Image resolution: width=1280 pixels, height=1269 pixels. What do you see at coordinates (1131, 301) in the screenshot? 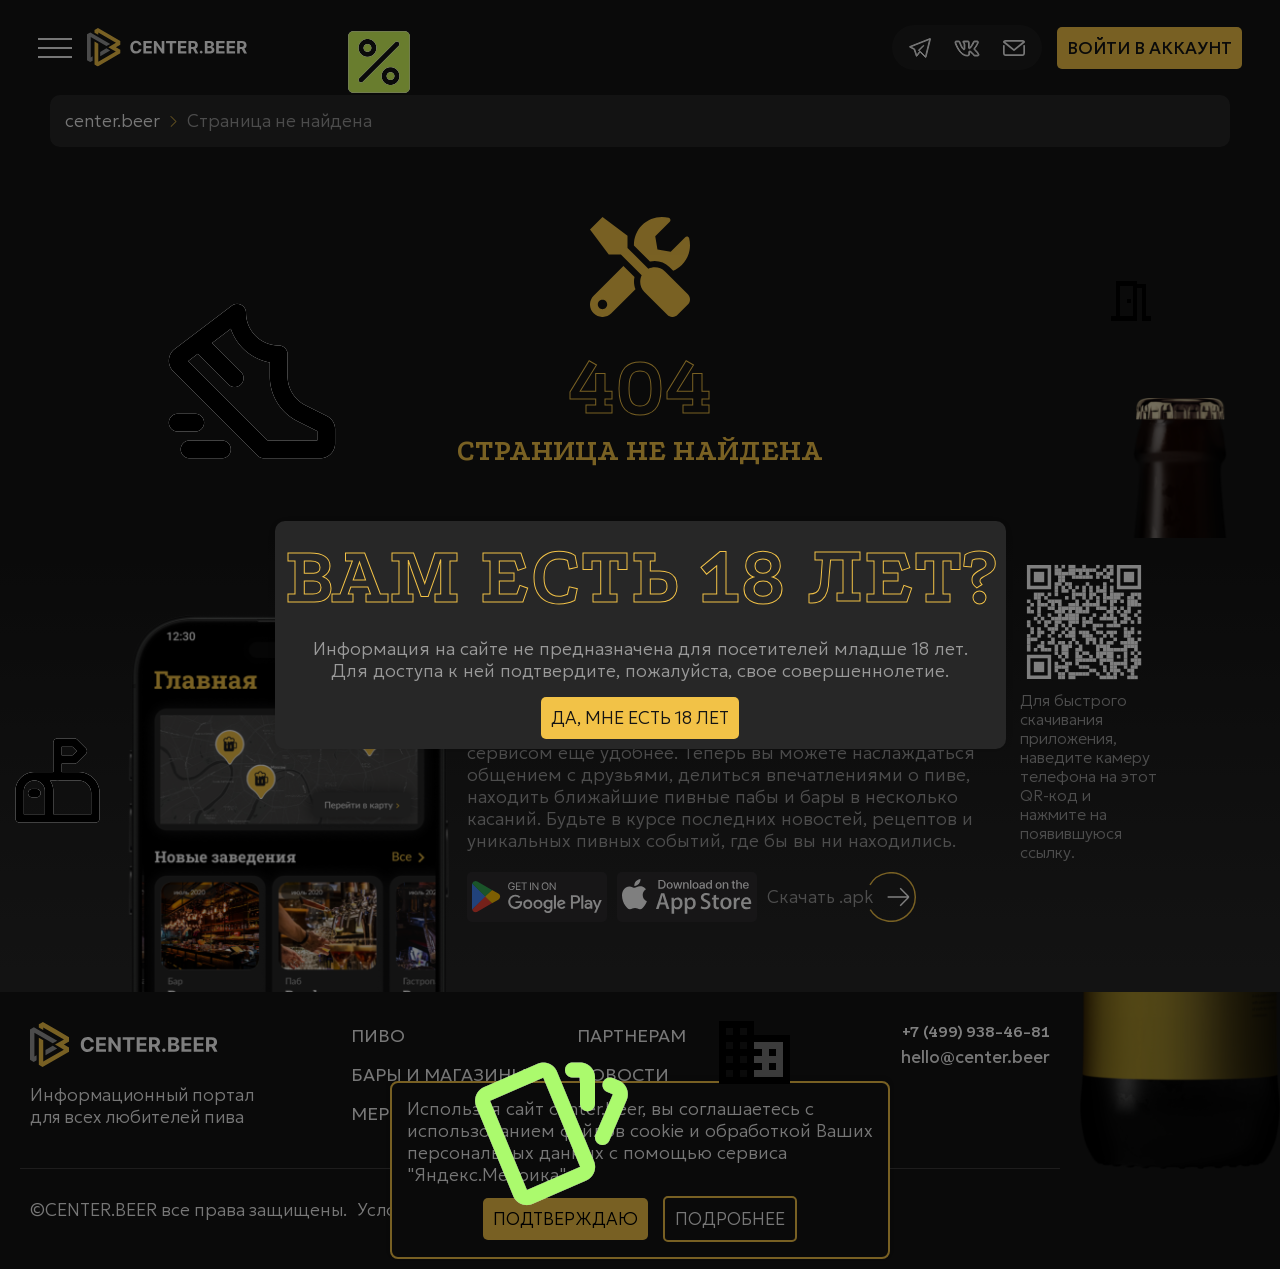
I see `access meeting room booking` at bounding box center [1131, 301].